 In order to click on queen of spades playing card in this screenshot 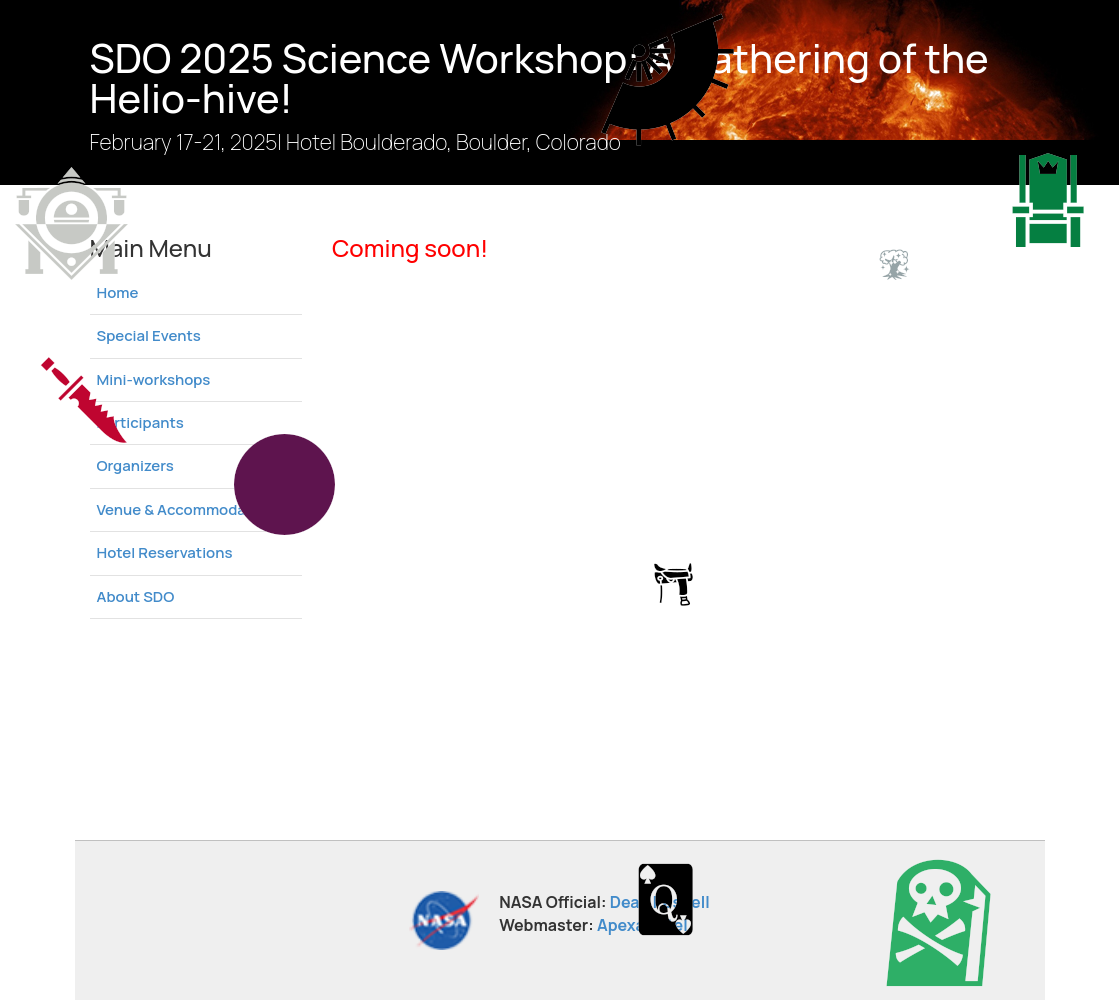, I will do `click(665, 899)`.